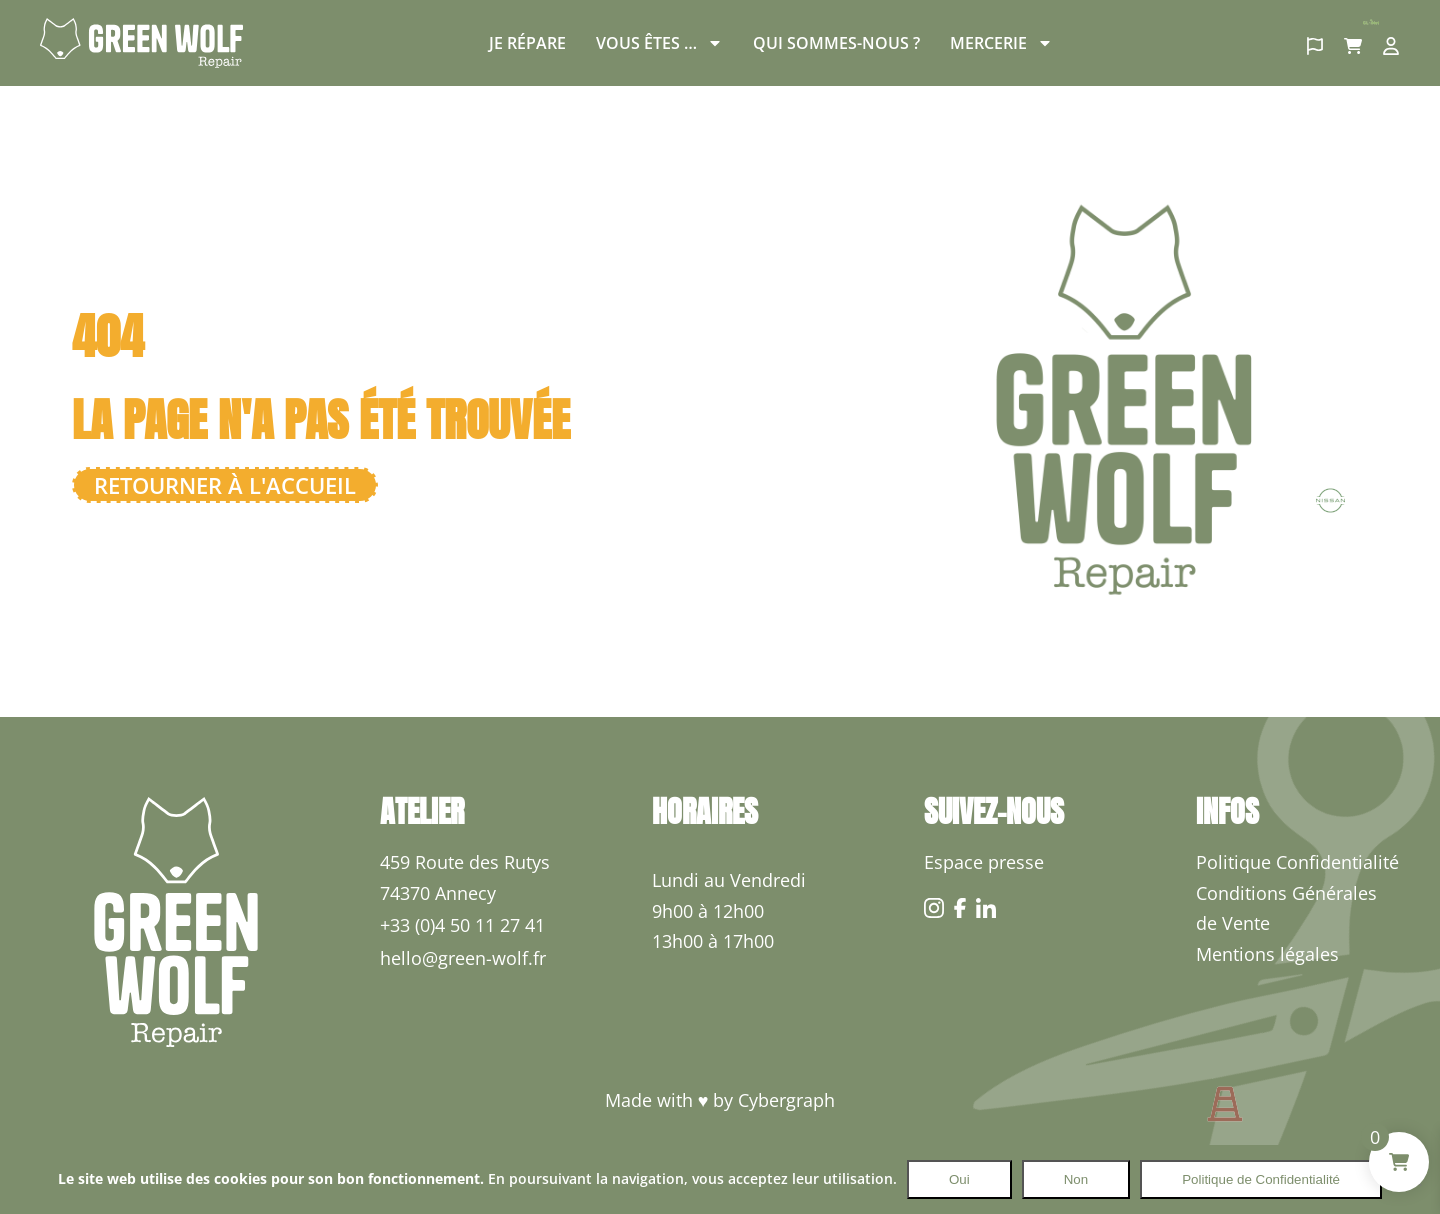 Image resolution: width=1440 pixels, height=1214 pixels. What do you see at coordinates (1225, 1104) in the screenshot?
I see `indicates a road closure or blocked area` at bounding box center [1225, 1104].